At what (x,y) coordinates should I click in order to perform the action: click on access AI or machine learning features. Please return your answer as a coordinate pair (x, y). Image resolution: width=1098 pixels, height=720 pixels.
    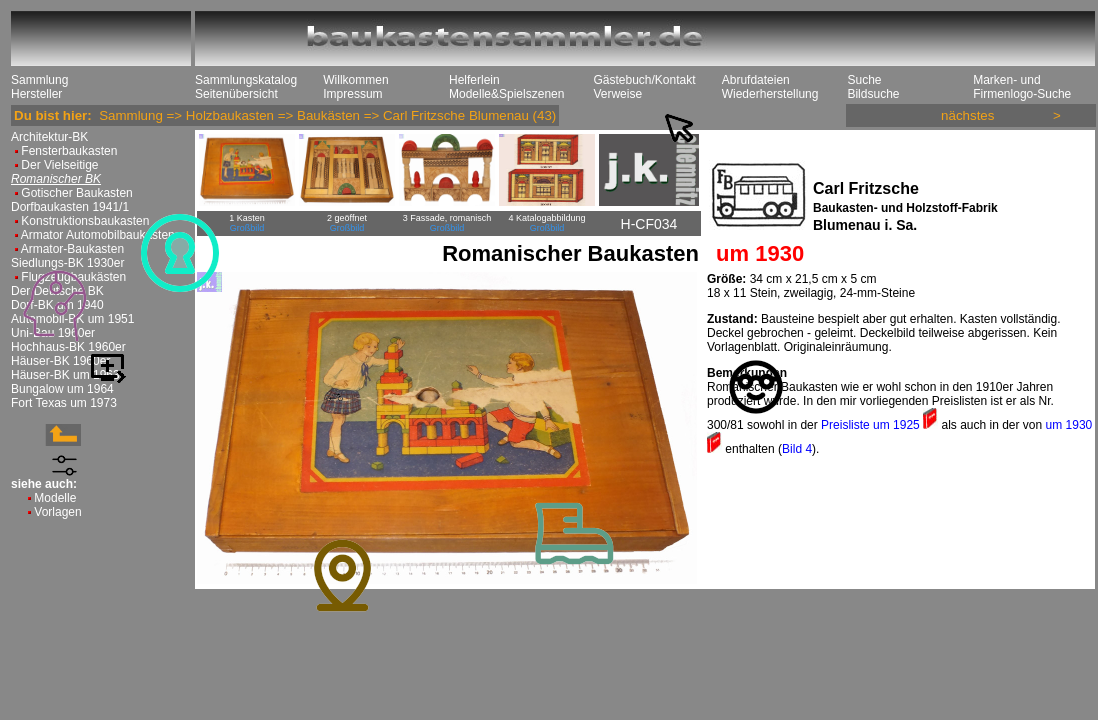
    Looking at the image, I should click on (56, 306).